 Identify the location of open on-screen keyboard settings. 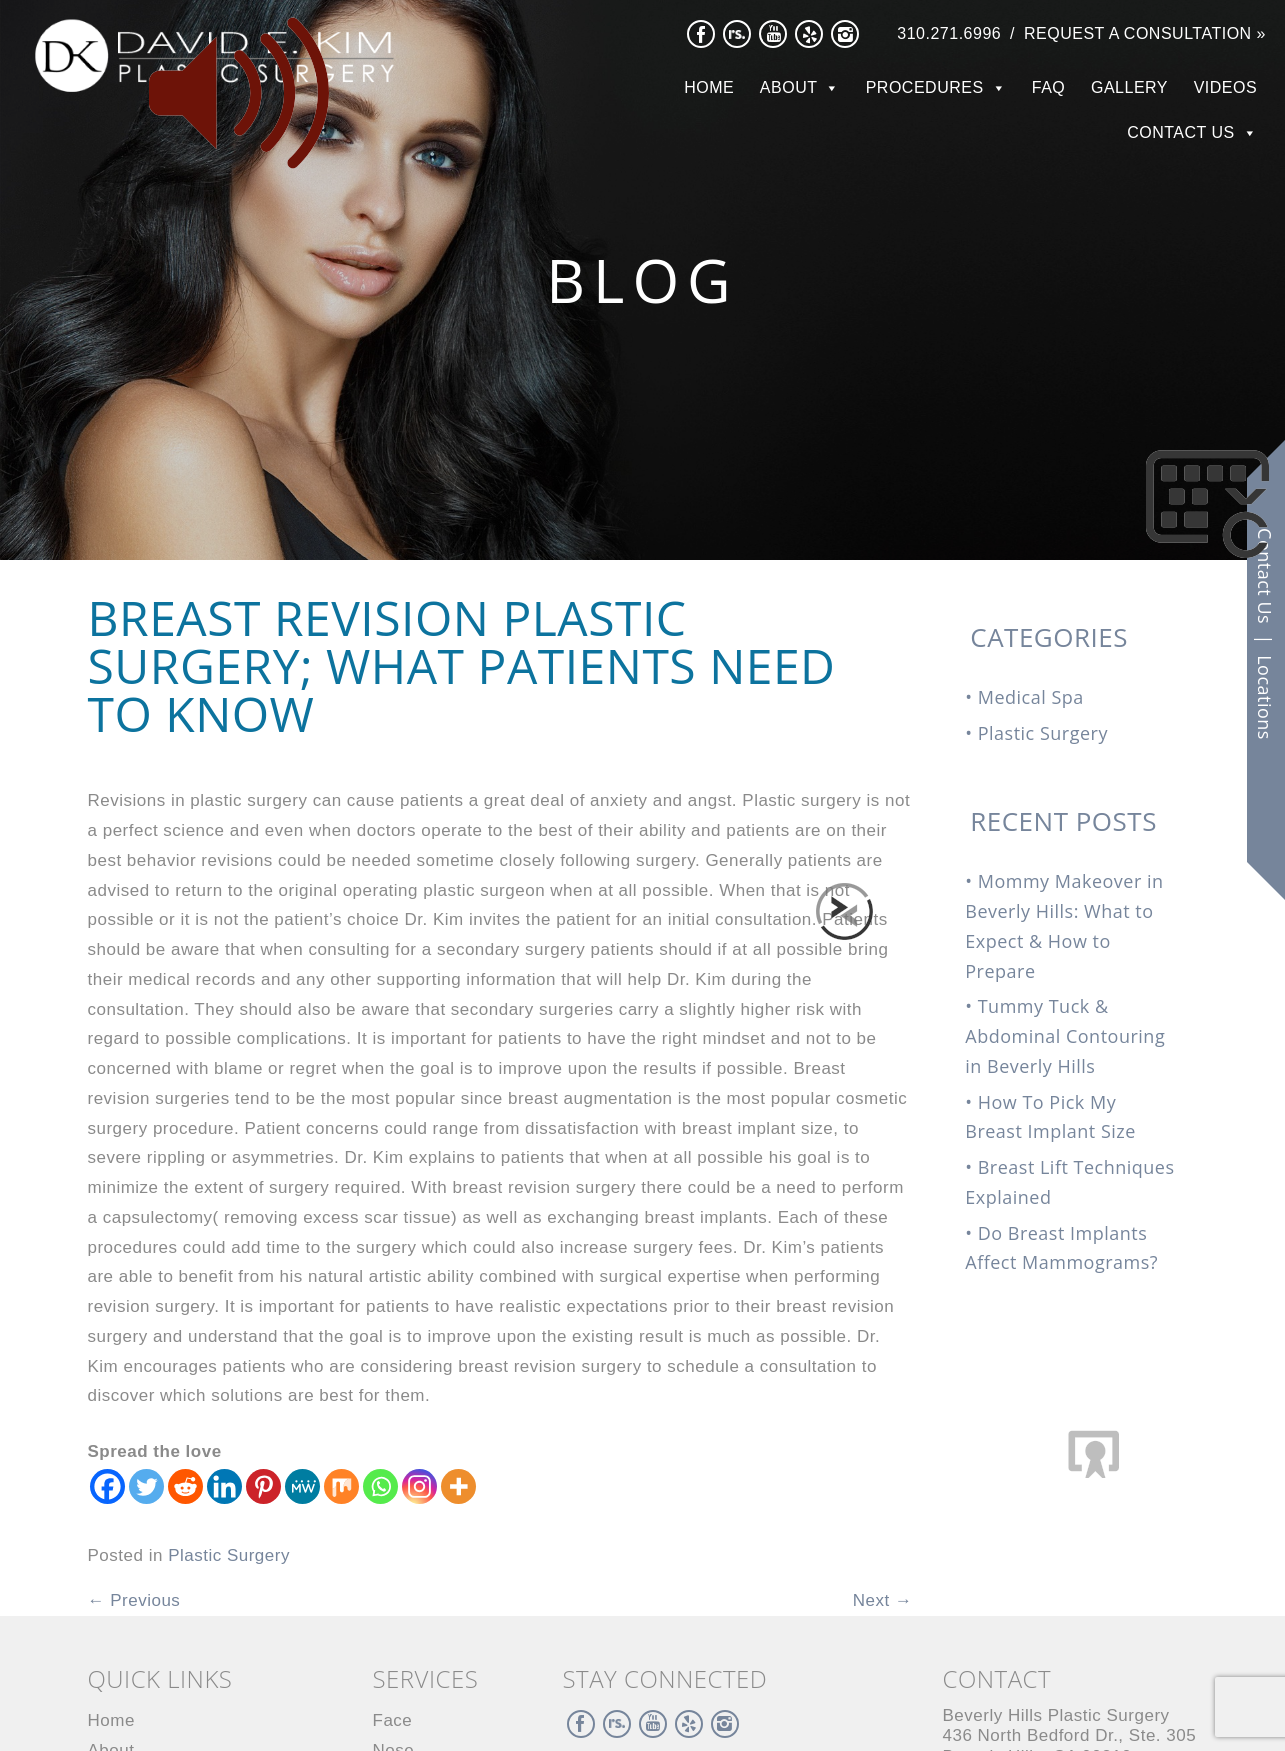
(1207, 496).